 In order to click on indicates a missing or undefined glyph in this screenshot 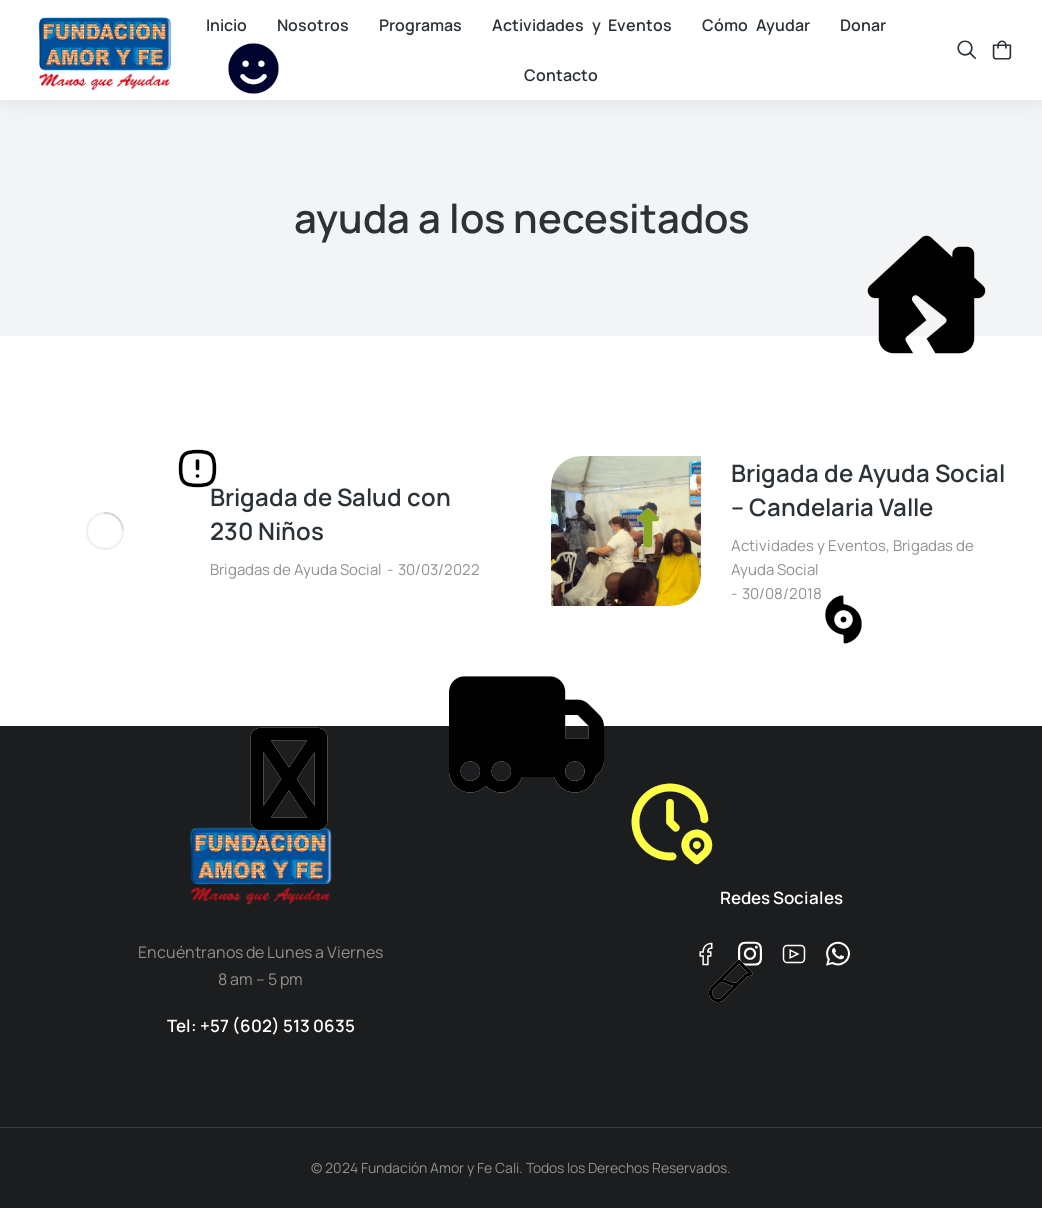, I will do `click(289, 779)`.